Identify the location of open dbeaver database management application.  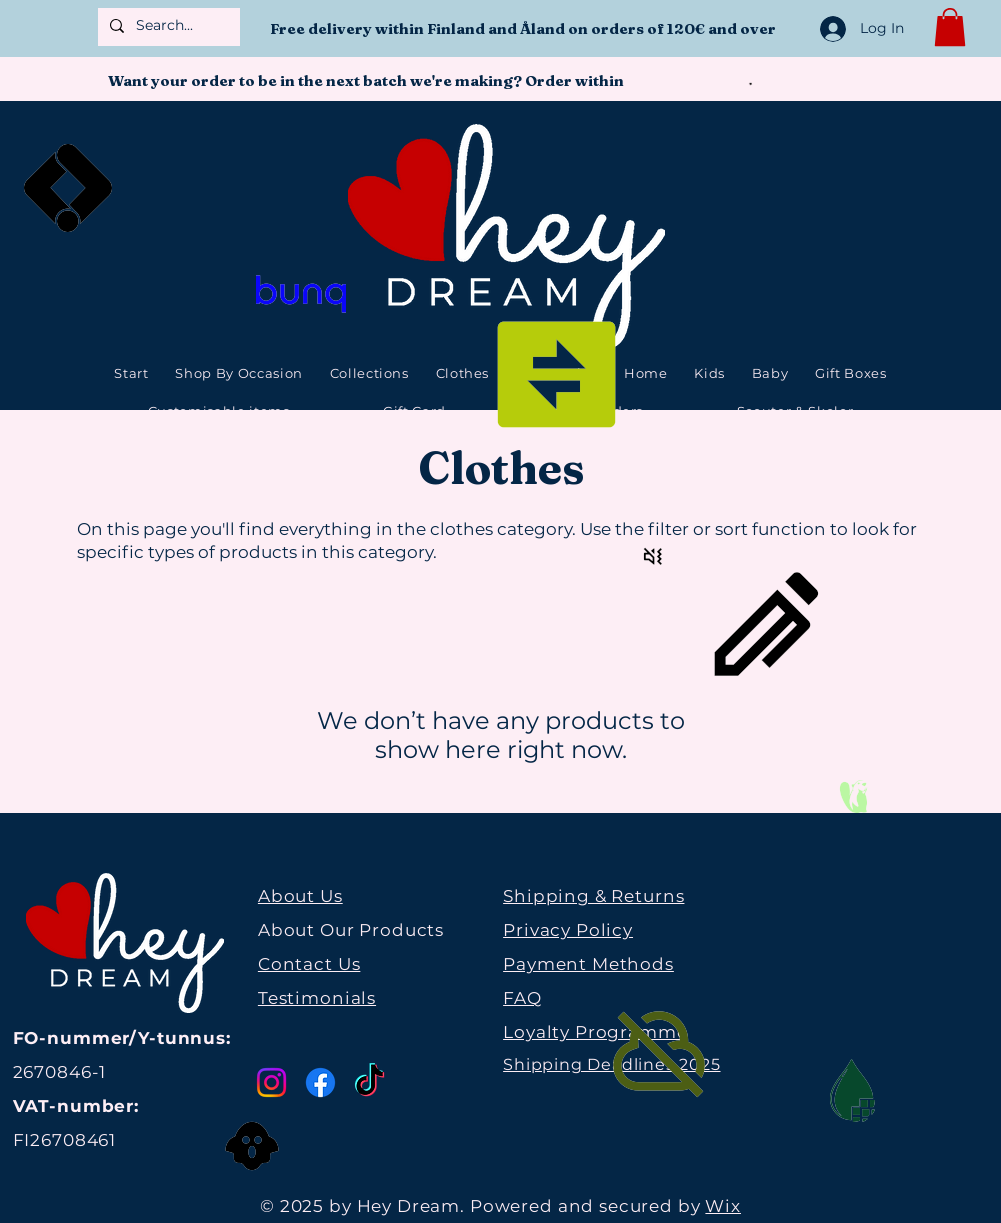
(853, 796).